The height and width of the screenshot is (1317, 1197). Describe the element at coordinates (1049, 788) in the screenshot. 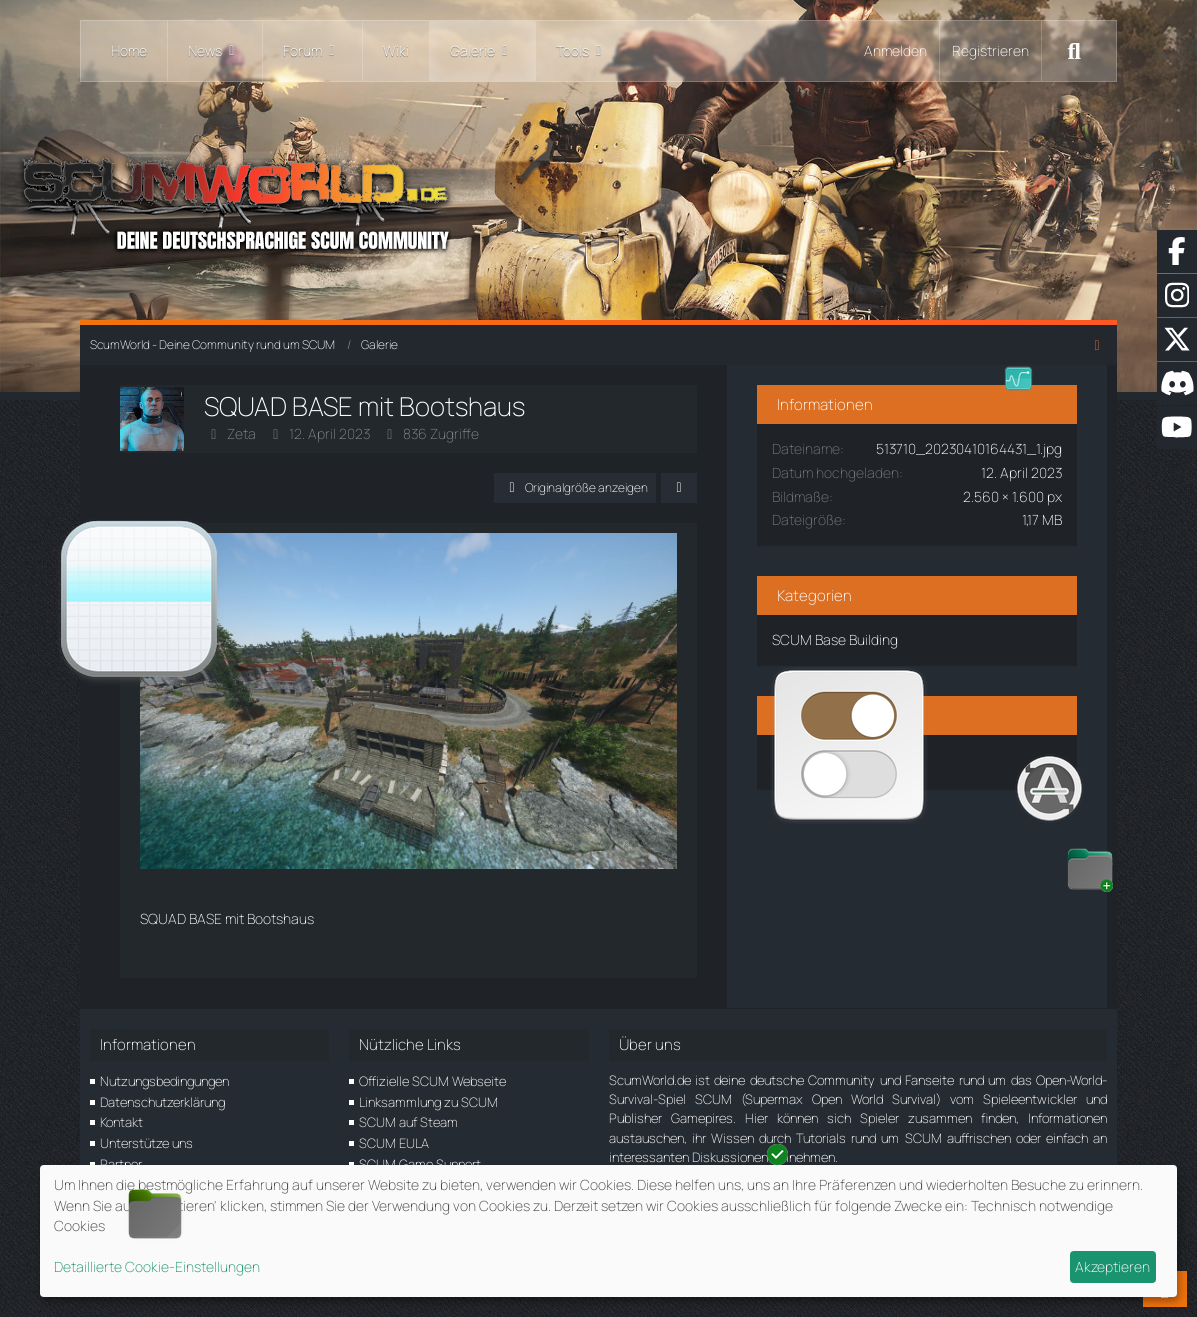

I see `check for available software updates` at that location.